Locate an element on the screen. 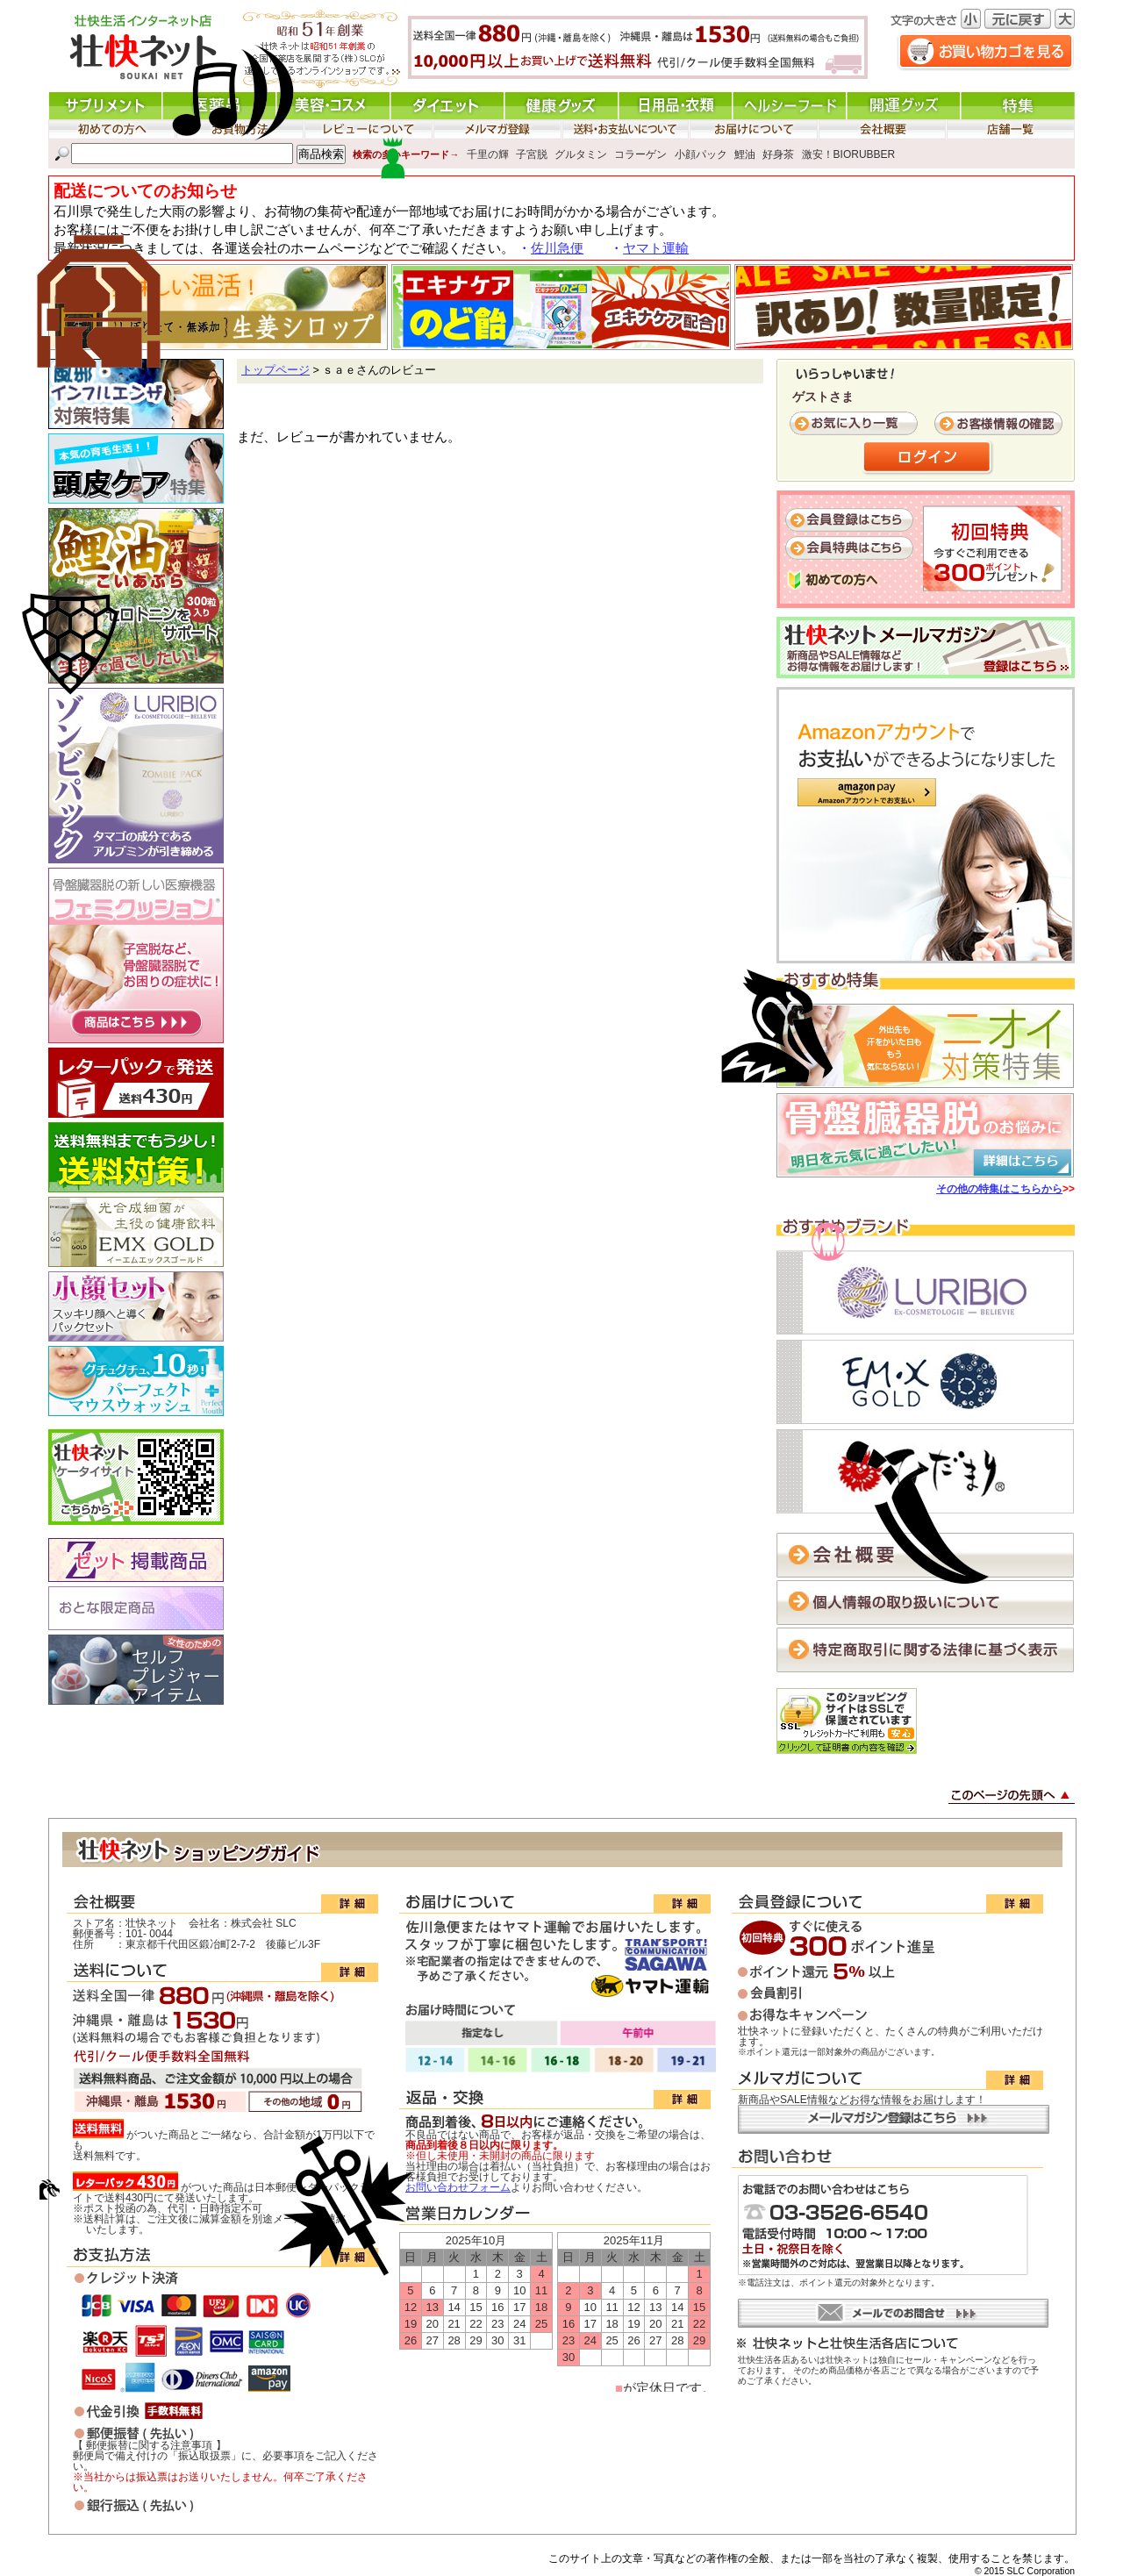 The width and height of the screenshot is (1123, 2576). access airlock or sealed compartment controls is located at coordinates (98, 301).